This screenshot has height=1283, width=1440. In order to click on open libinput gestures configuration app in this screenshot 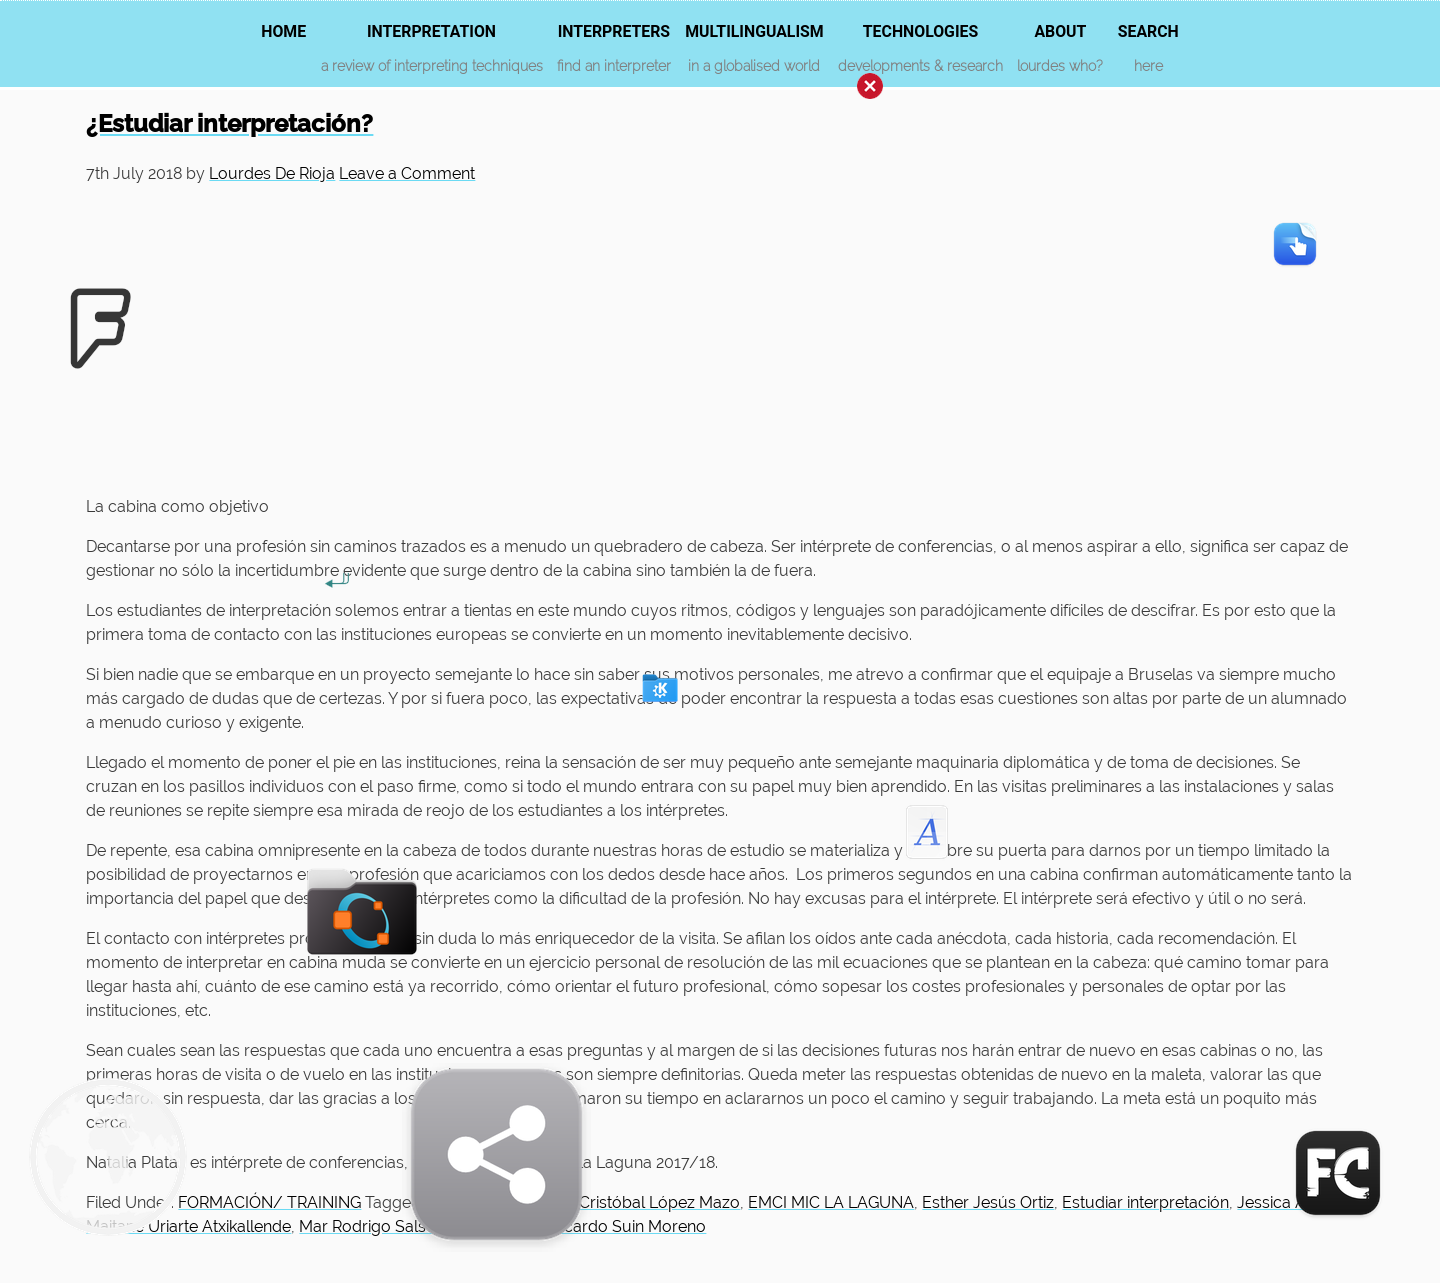, I will do `click(1295, 244)`.